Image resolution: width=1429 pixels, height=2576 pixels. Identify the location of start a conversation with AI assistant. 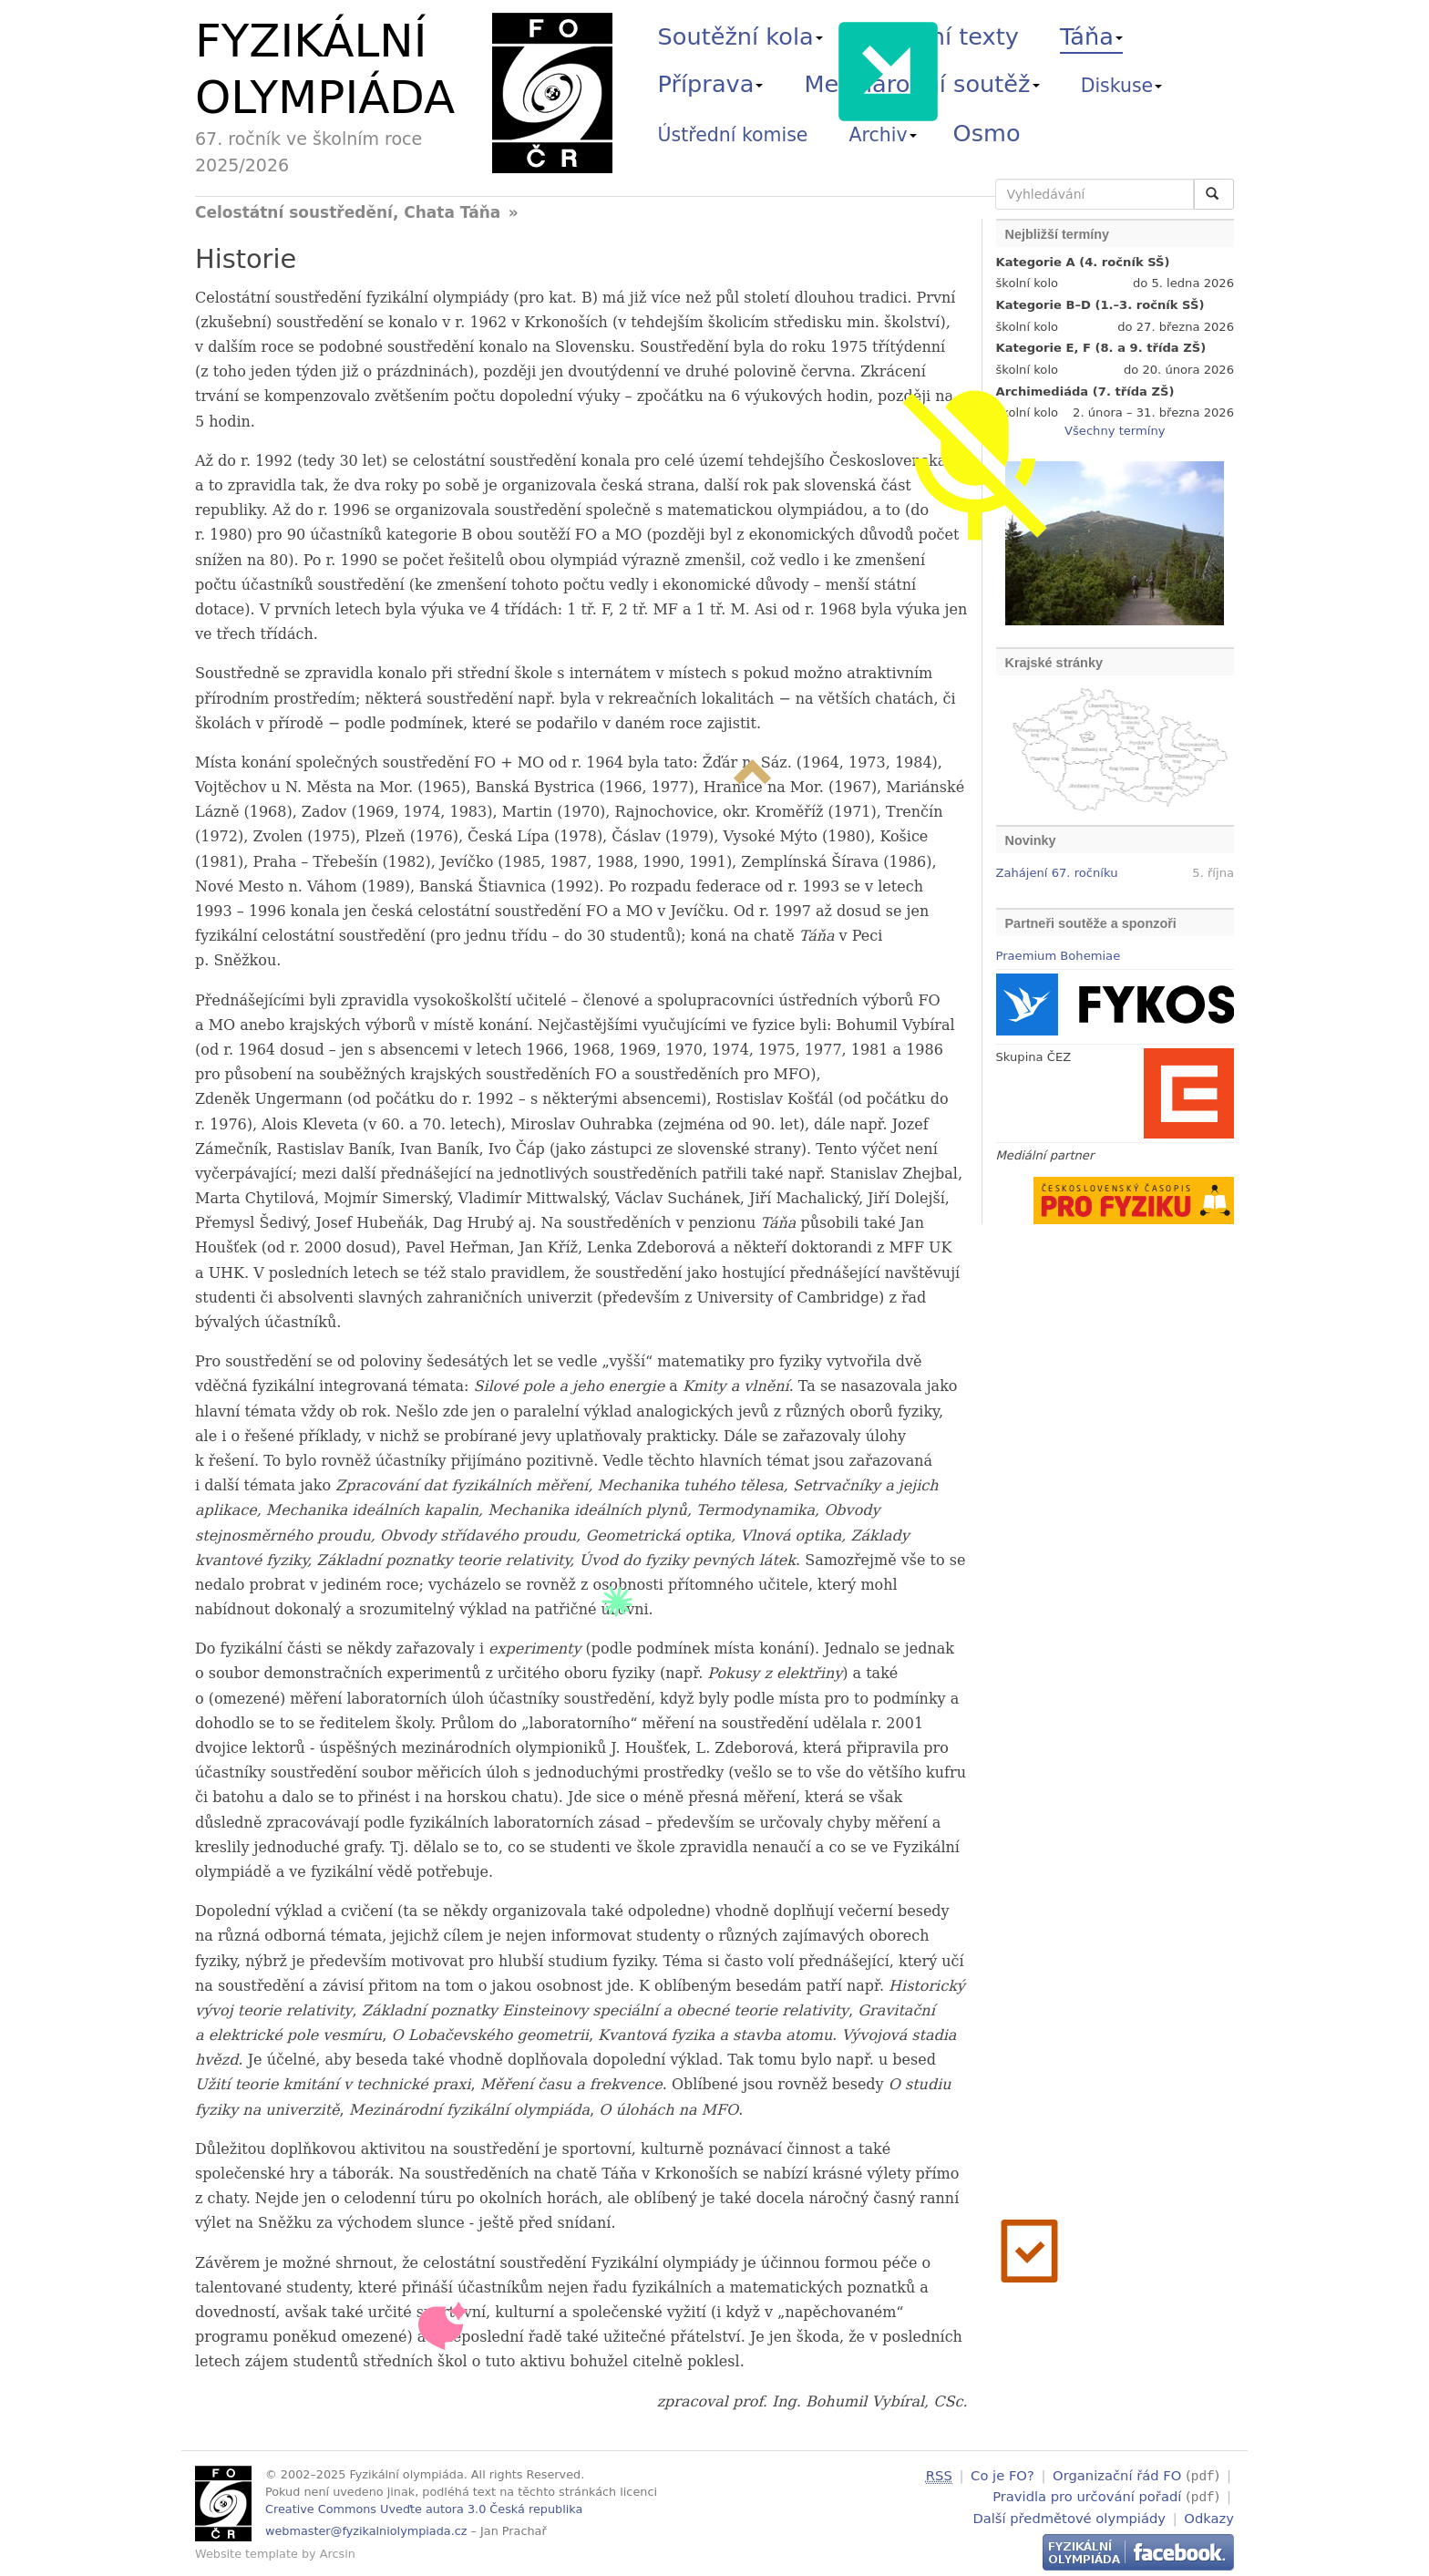
(440, 2326).